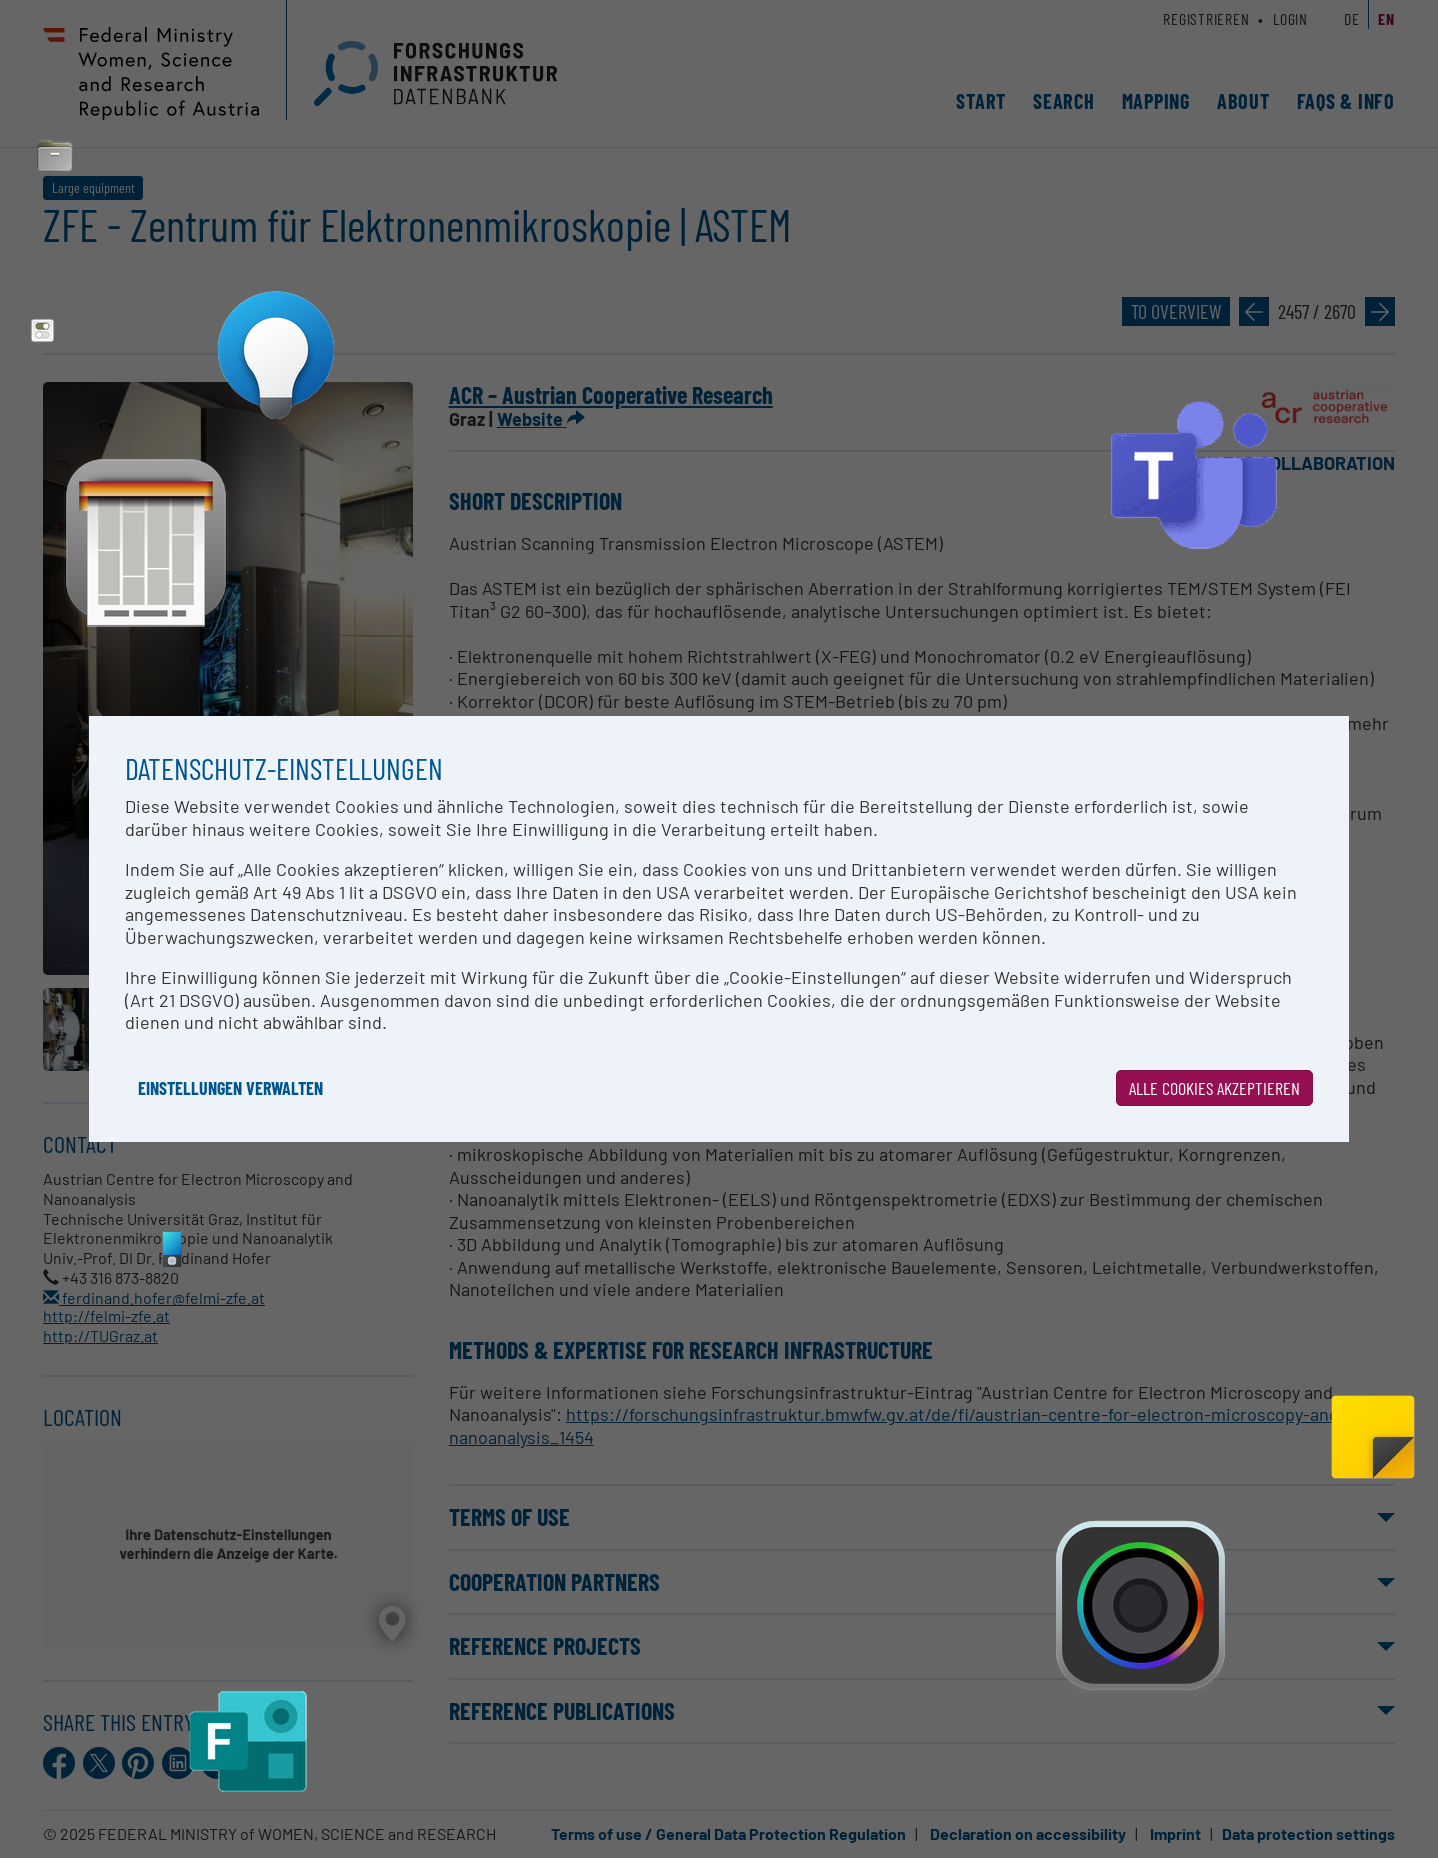 This screenshot has width=1438, height=1858. I want to click on open the tips app for helpful hints and tutorials, so click(276, 355).